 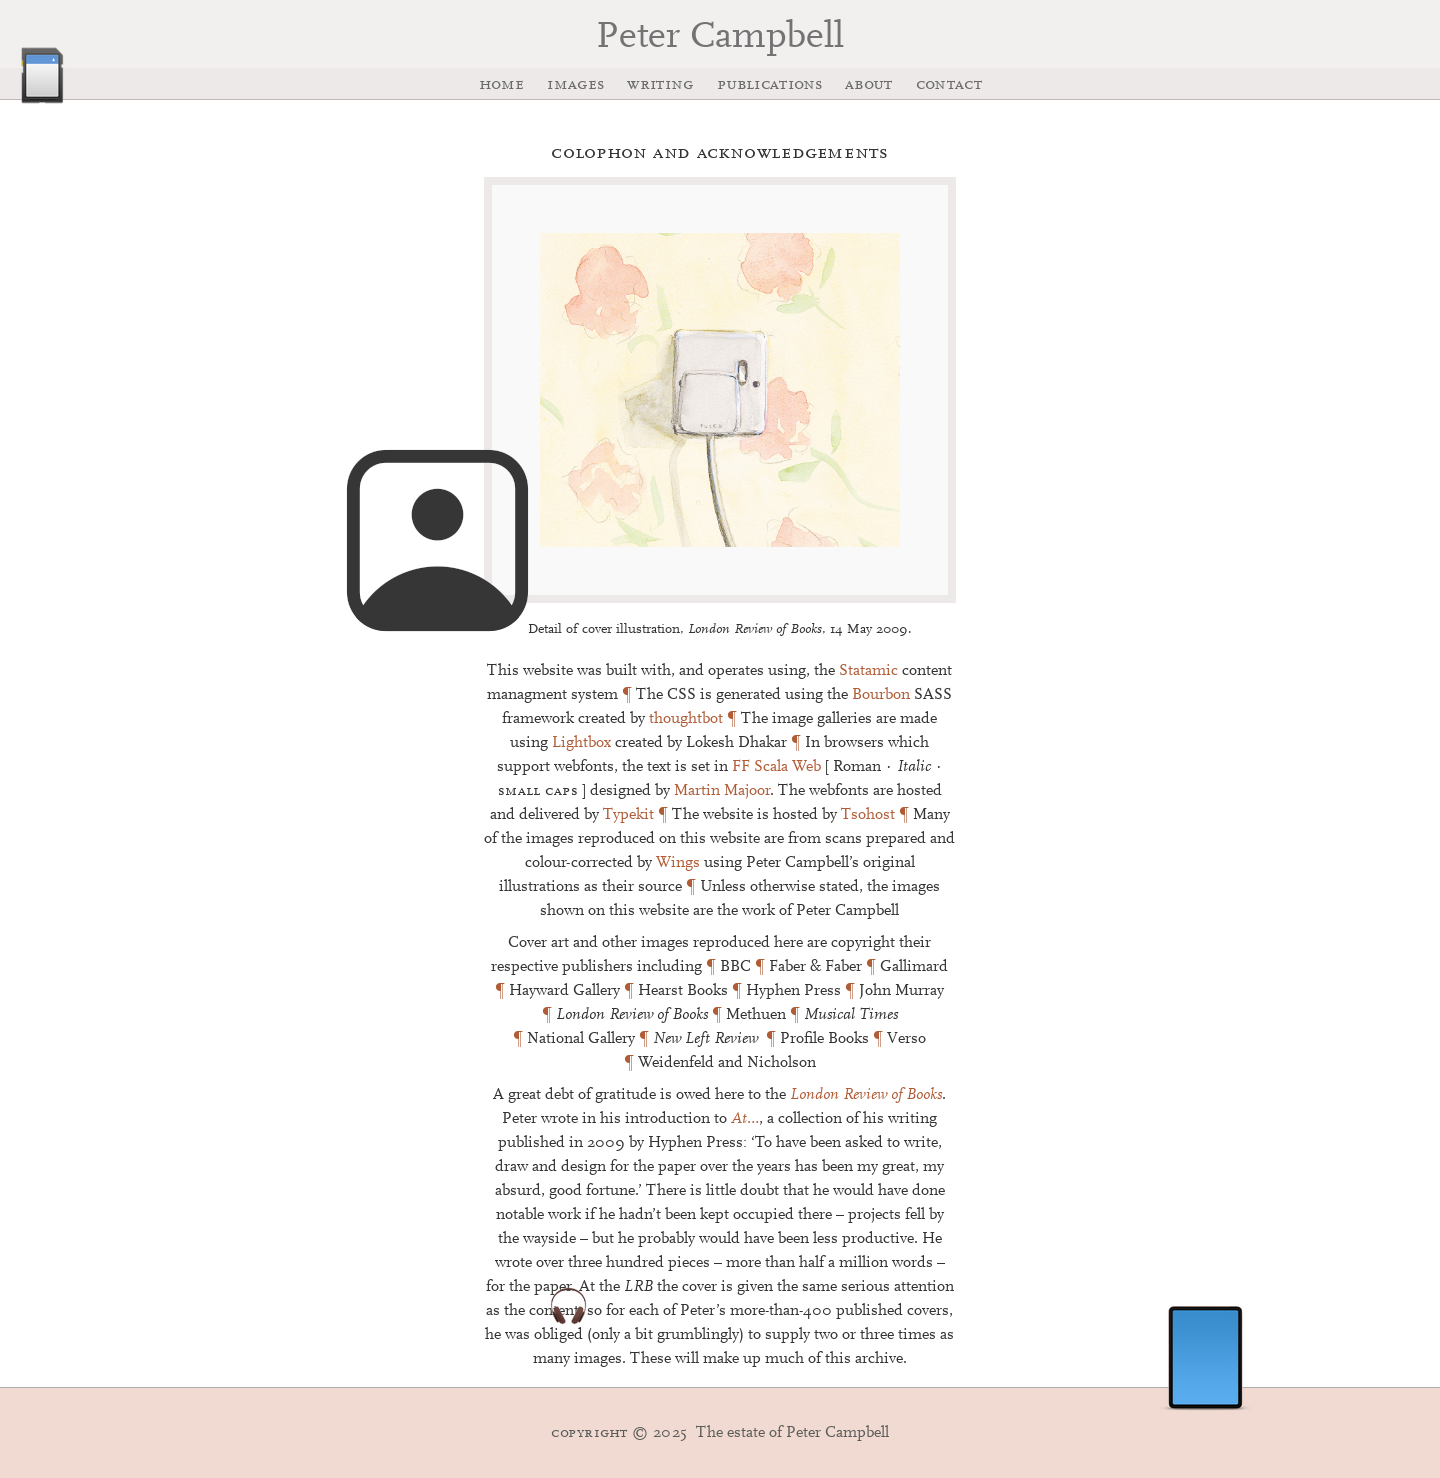 I want to click on configure login screen settings, so click(x=437, y=540).